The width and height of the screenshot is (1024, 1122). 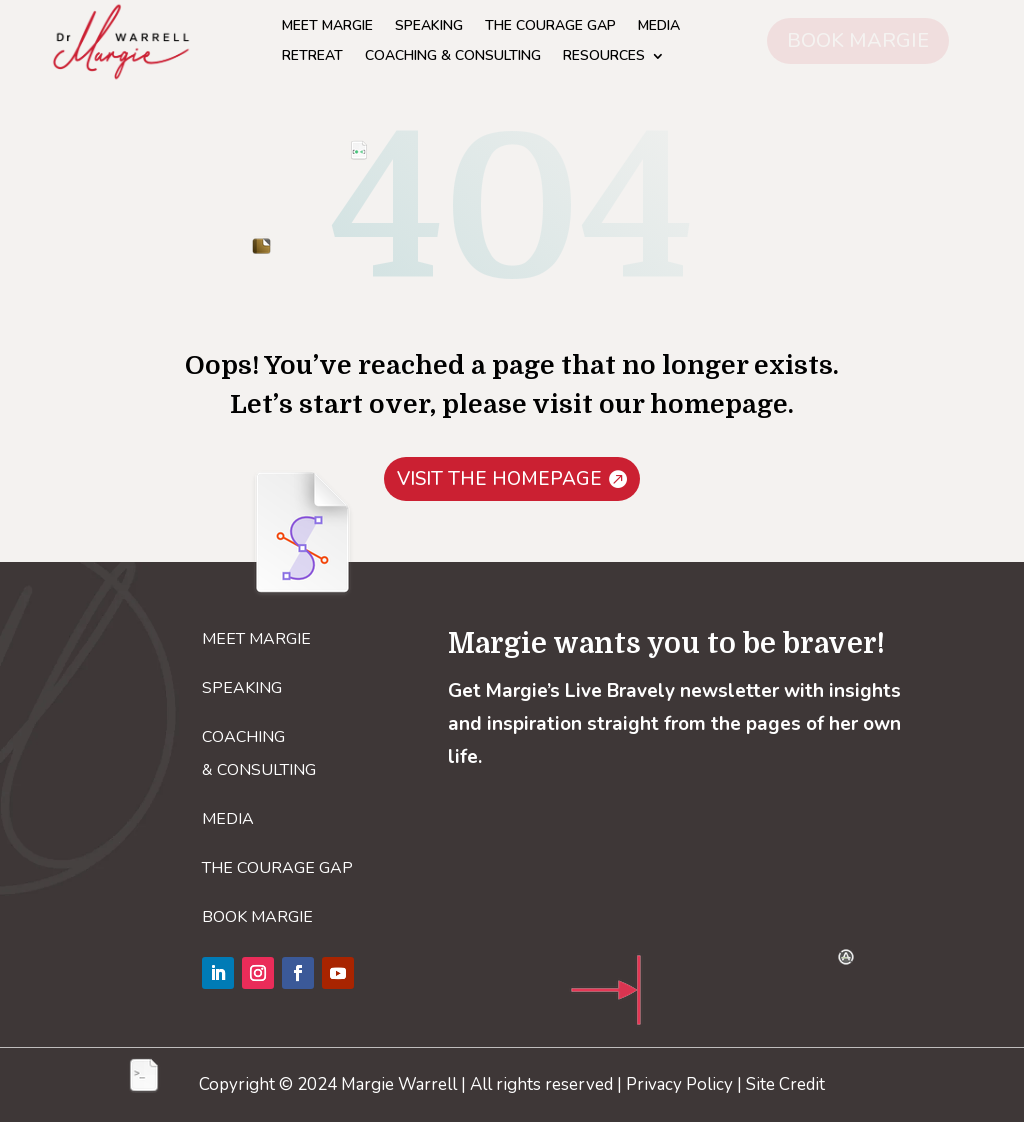 I want to click on a systemd unit configuration file, so click(x=359, y=150).